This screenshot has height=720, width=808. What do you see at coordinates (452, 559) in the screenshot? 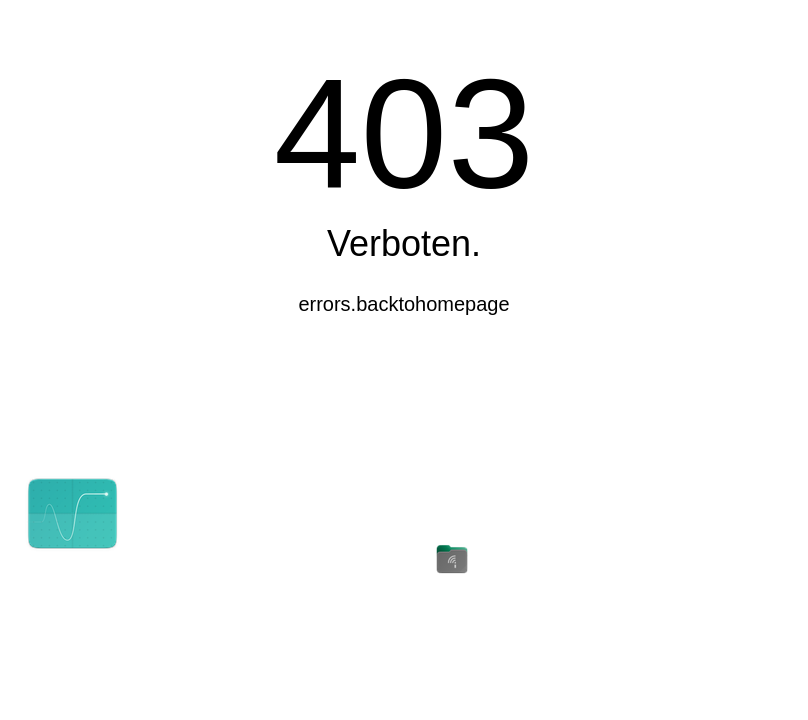
I see `open insync cloud sync folder` at bounding box center [452, 559].